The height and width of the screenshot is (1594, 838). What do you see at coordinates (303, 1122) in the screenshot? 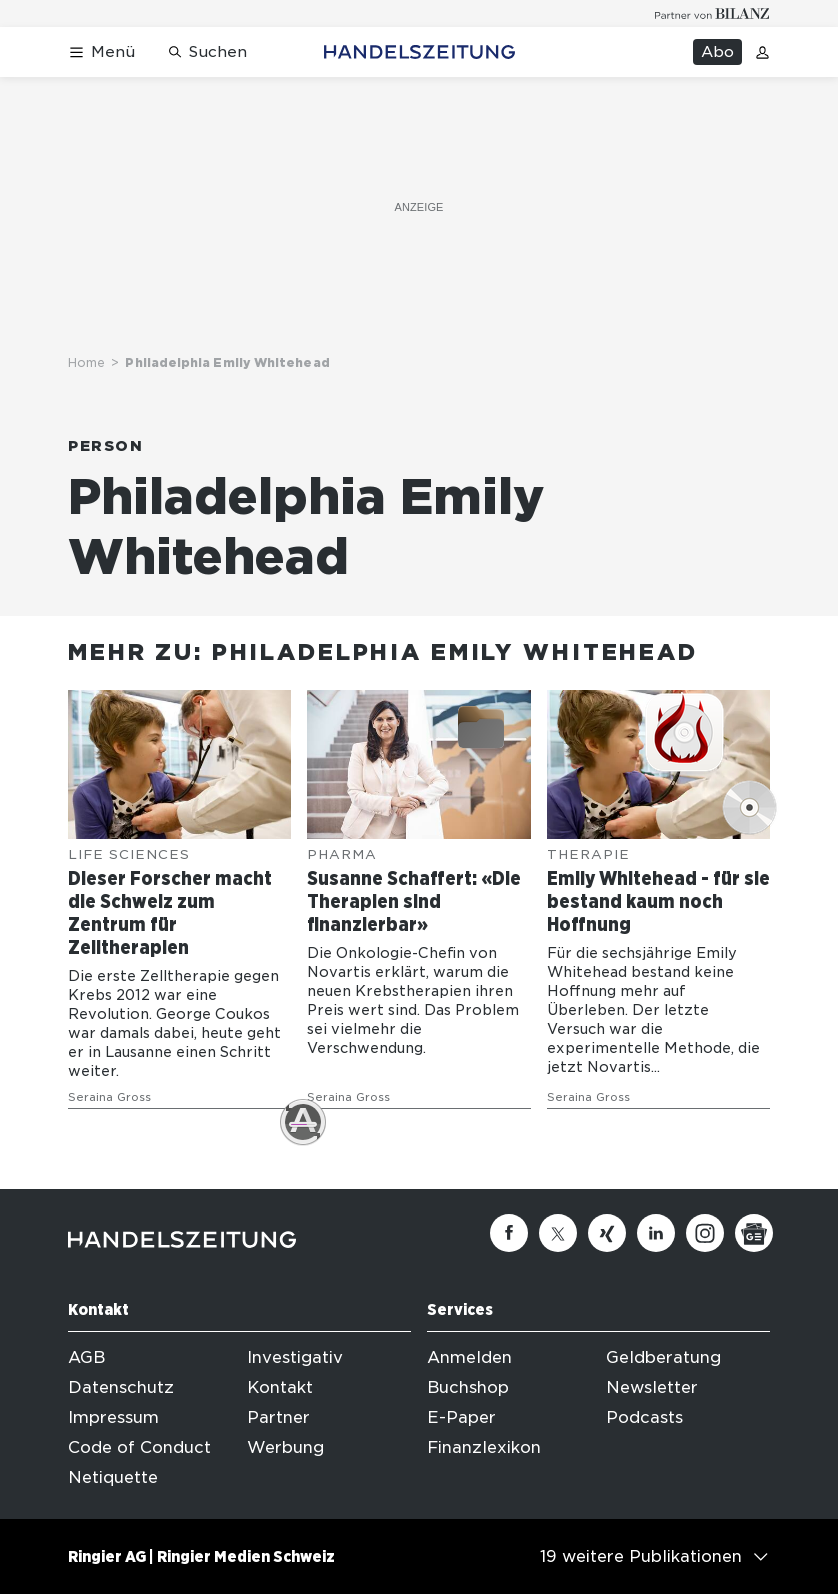
I see `open the software updater application` at bounding box center [303, 1122].